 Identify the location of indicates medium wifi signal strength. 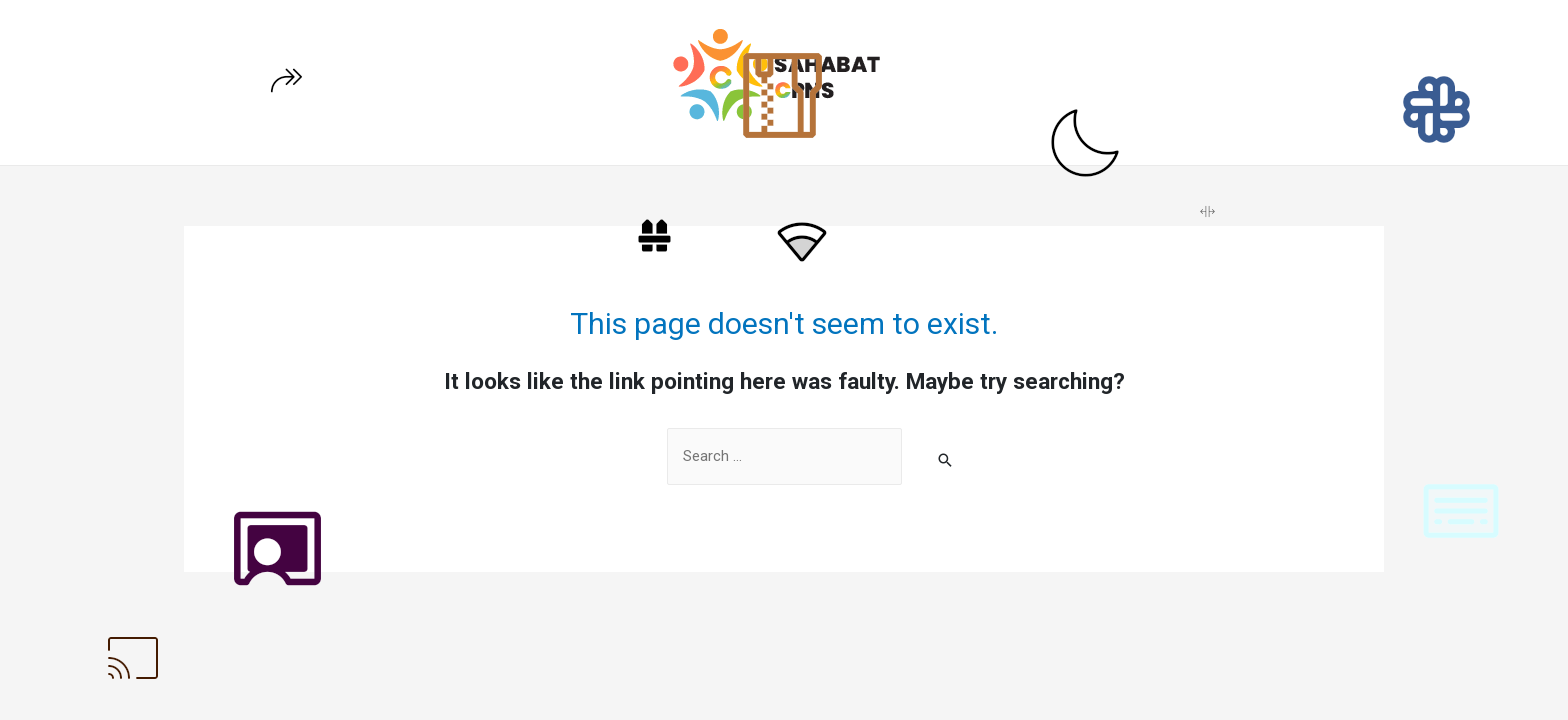
(802, 242).